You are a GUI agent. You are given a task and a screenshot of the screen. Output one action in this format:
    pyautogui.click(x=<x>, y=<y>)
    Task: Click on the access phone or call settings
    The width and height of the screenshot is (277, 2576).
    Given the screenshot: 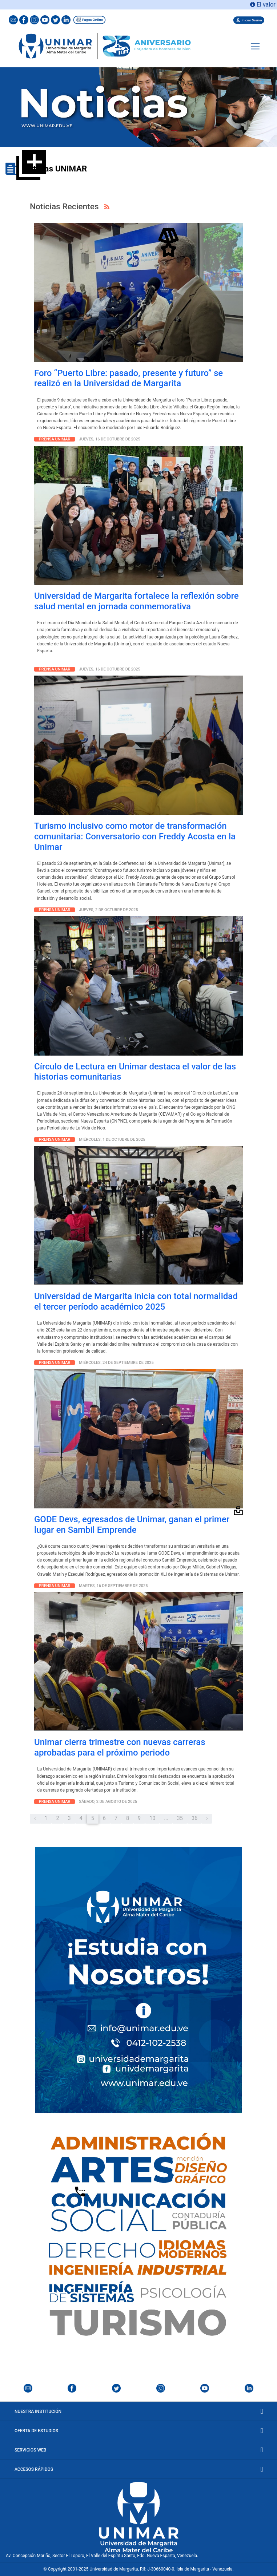 What is the action you would take?
    pyautogui.click(x=80, y=2192)
    